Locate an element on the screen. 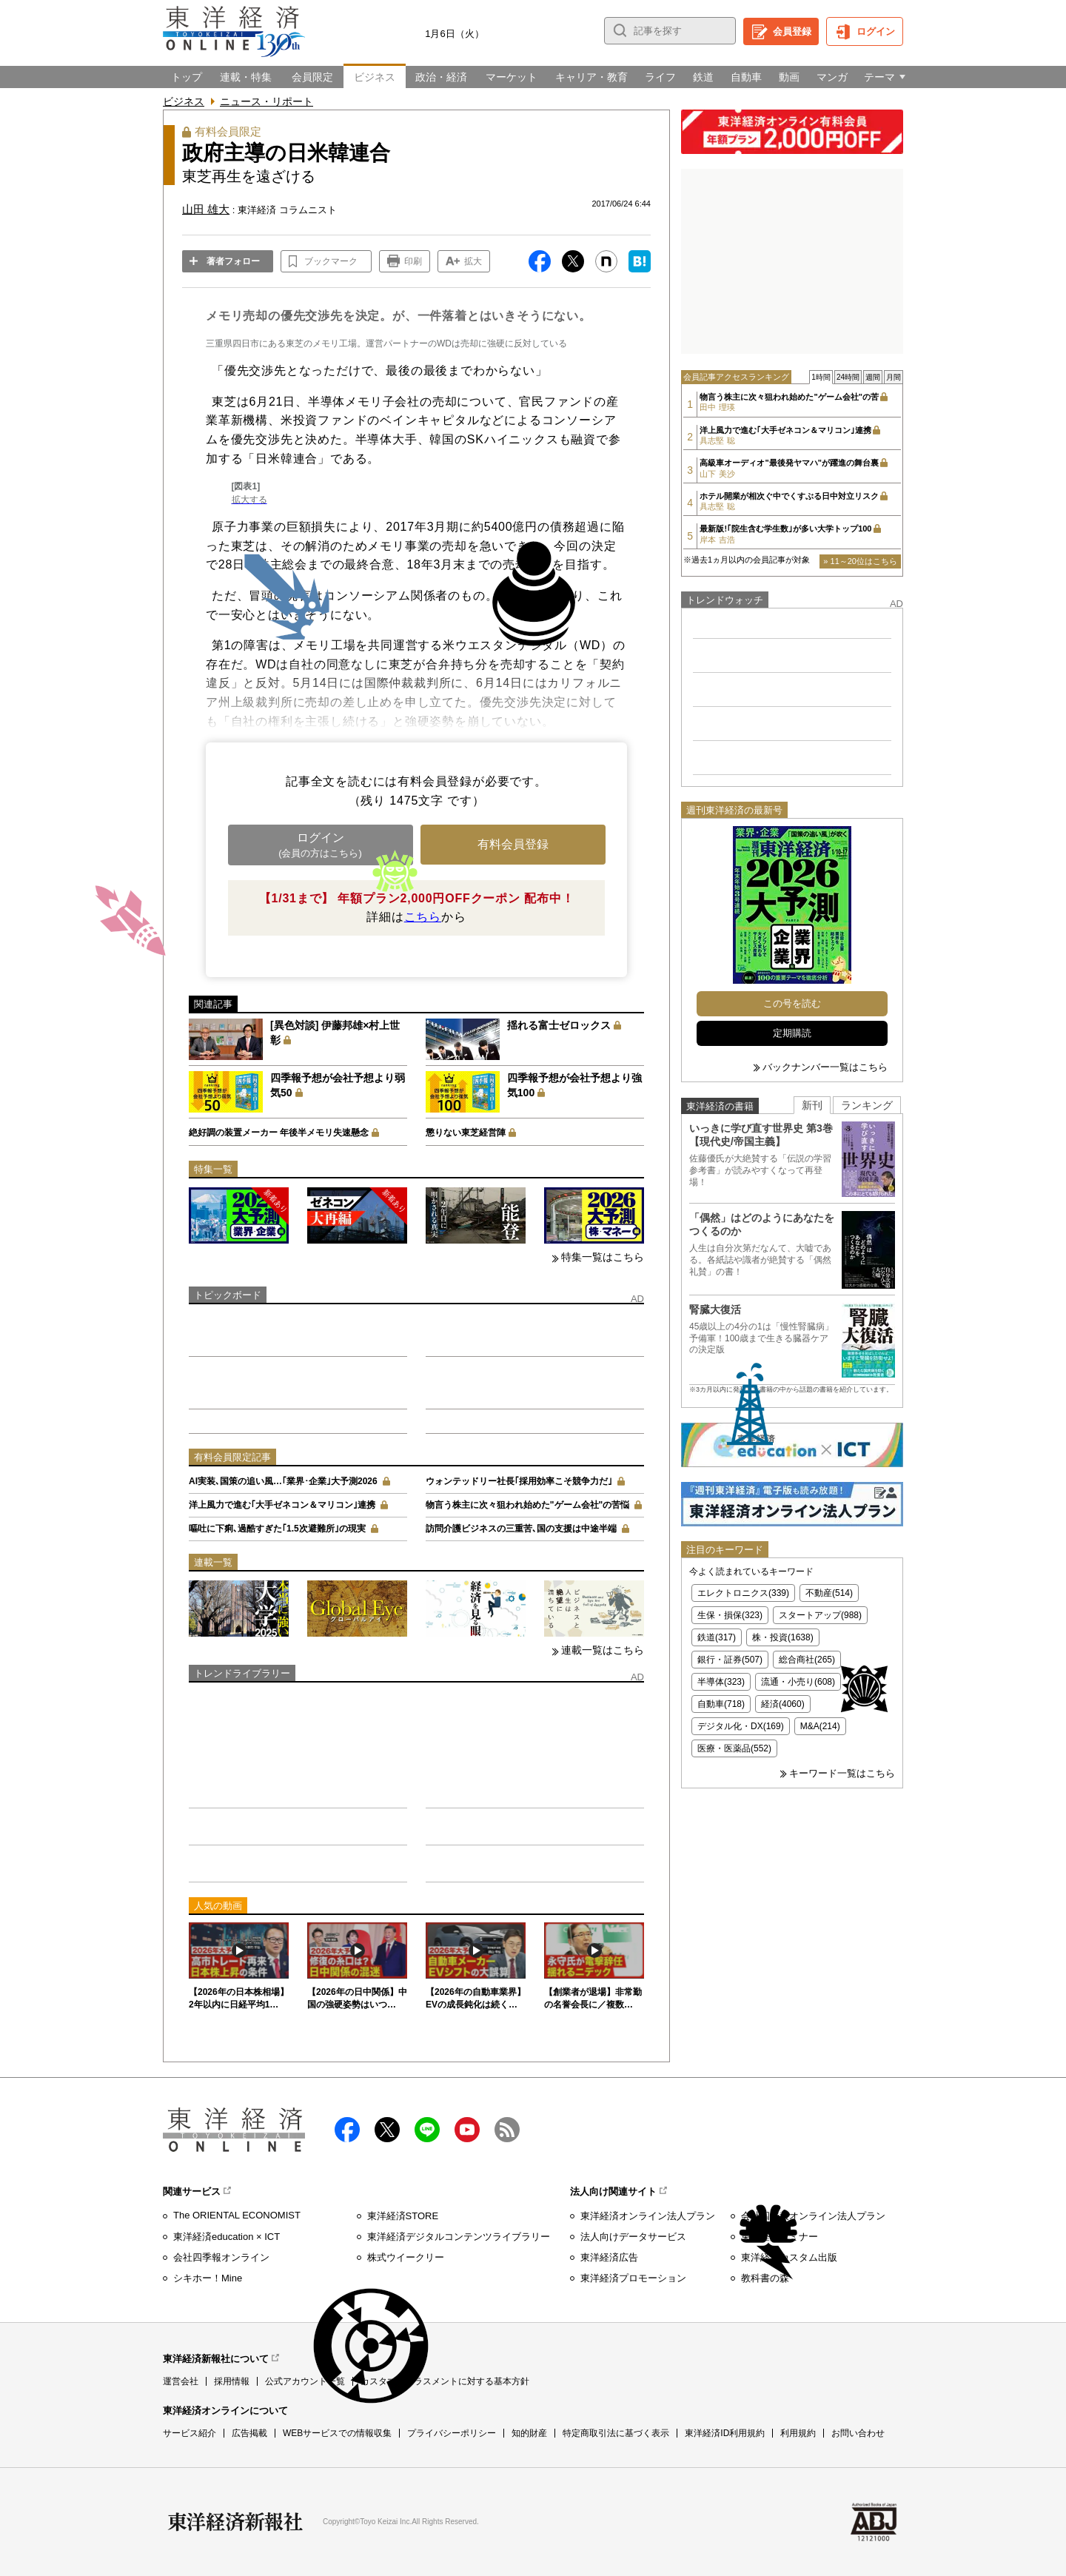 Image resolution: width=1066 pixels, height=2576 pixels. share or broadcast game achievement is located at coordinates (864, 1688).